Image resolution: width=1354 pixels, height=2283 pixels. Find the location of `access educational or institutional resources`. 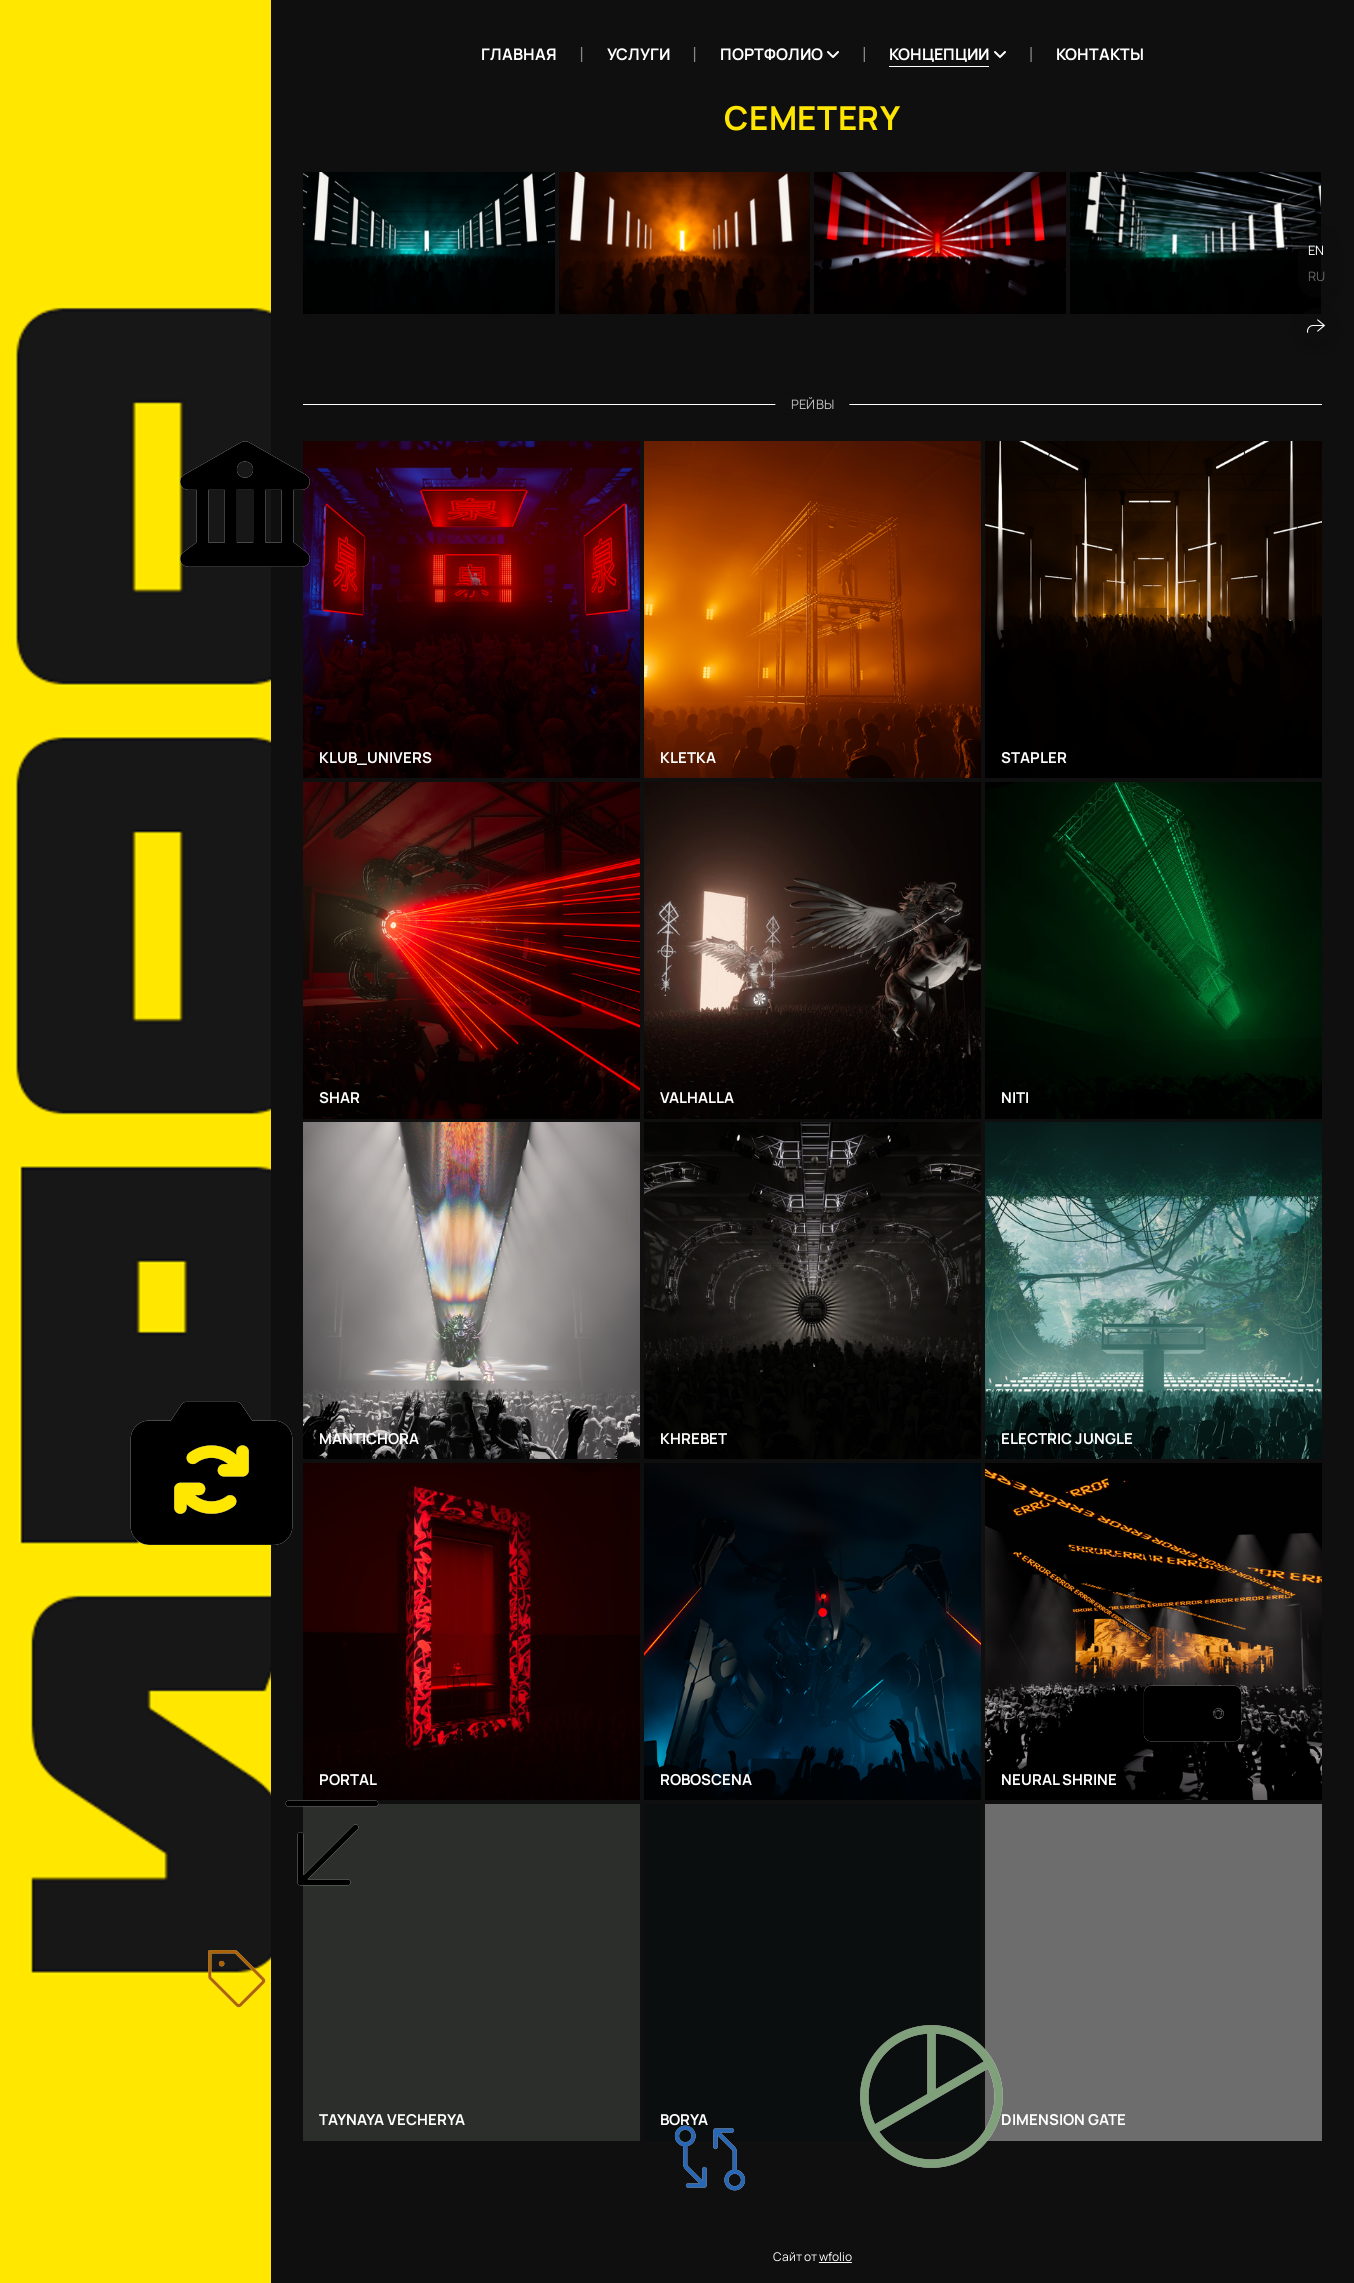

access educational or institutional resources is located at coordinates (245, 502).